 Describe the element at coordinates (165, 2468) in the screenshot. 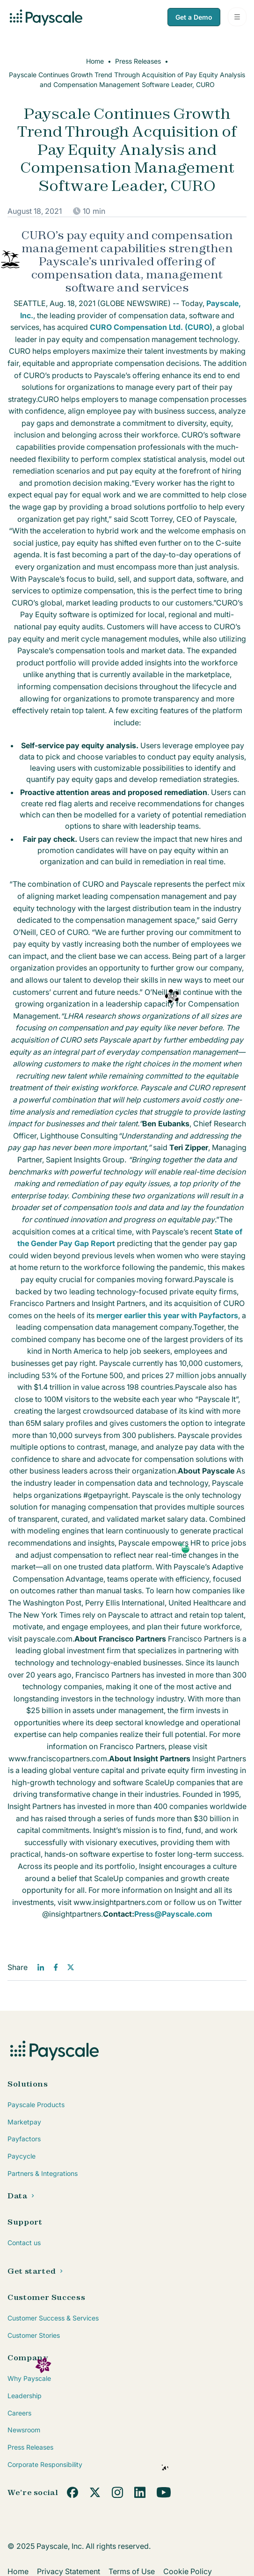

I see `explore ancient Egypt themed content` at that location.